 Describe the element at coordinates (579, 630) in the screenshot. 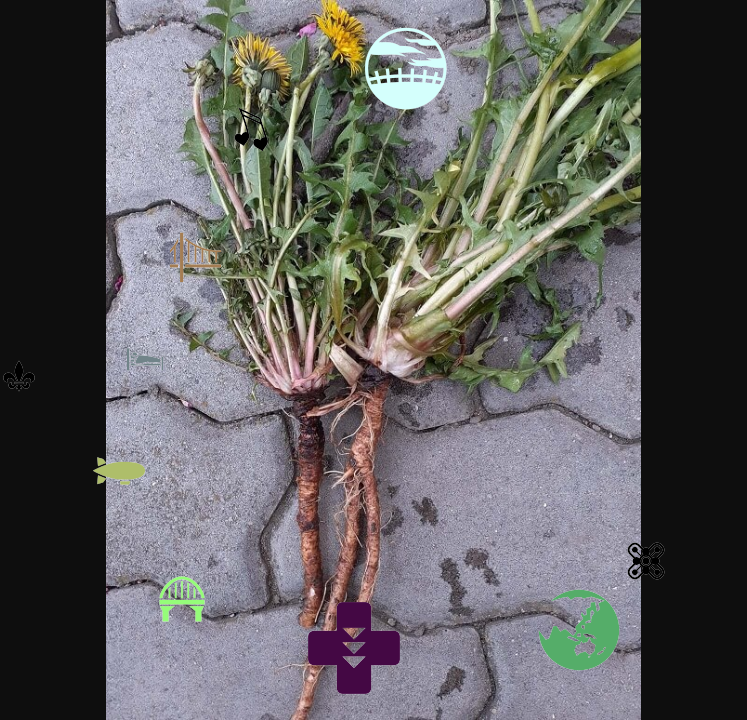

I see `select asia-oceania region` at that location.